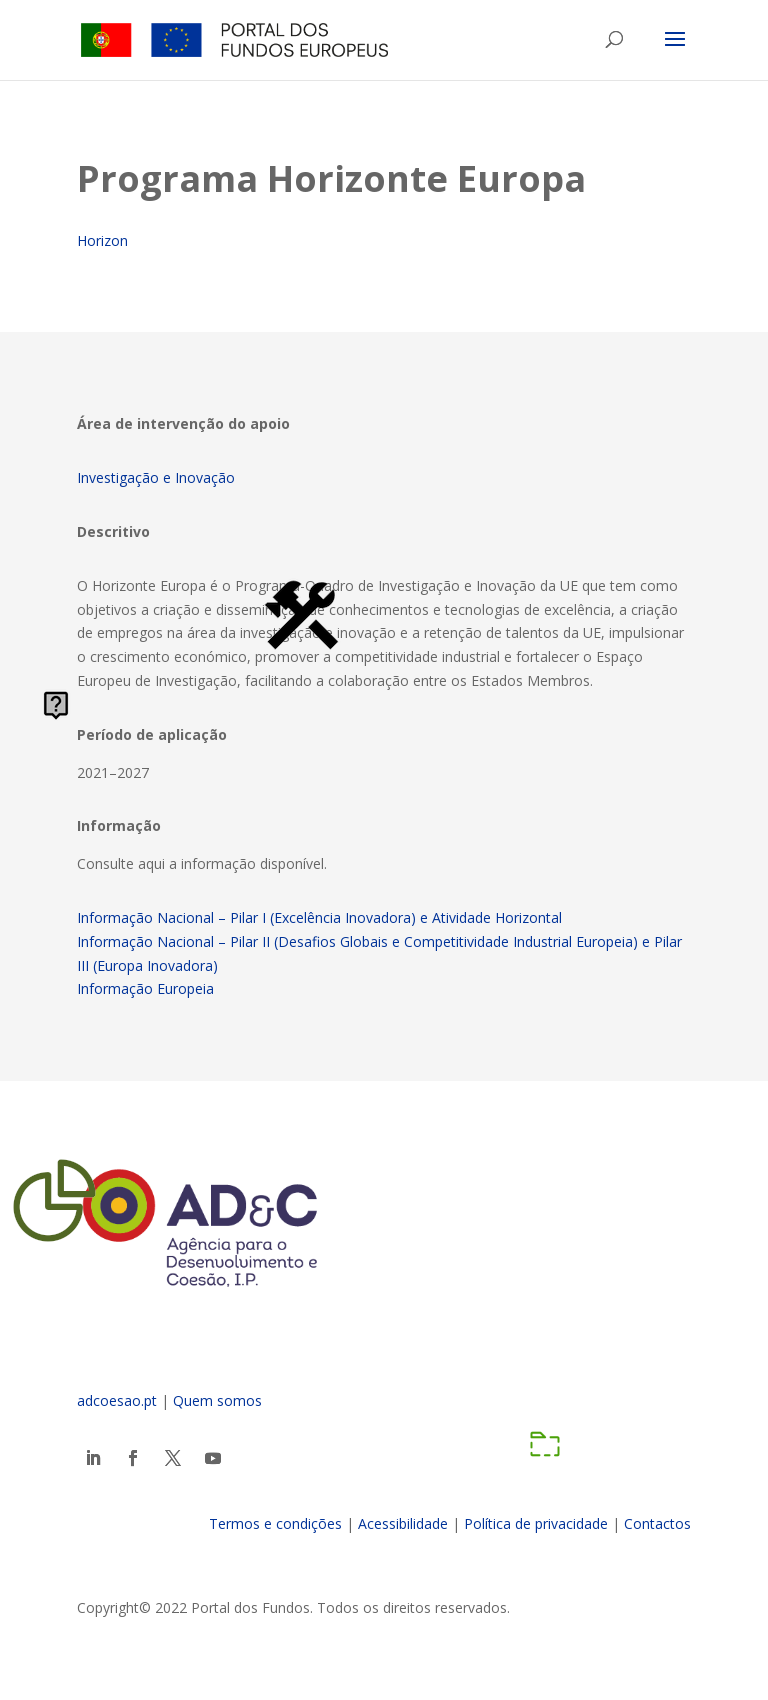 This screenshot has width=768, height=1700. What do you see at coordinates (56, 705) in the screenshot?
I see `access live help or support chat` at bounding box center [56, 705].